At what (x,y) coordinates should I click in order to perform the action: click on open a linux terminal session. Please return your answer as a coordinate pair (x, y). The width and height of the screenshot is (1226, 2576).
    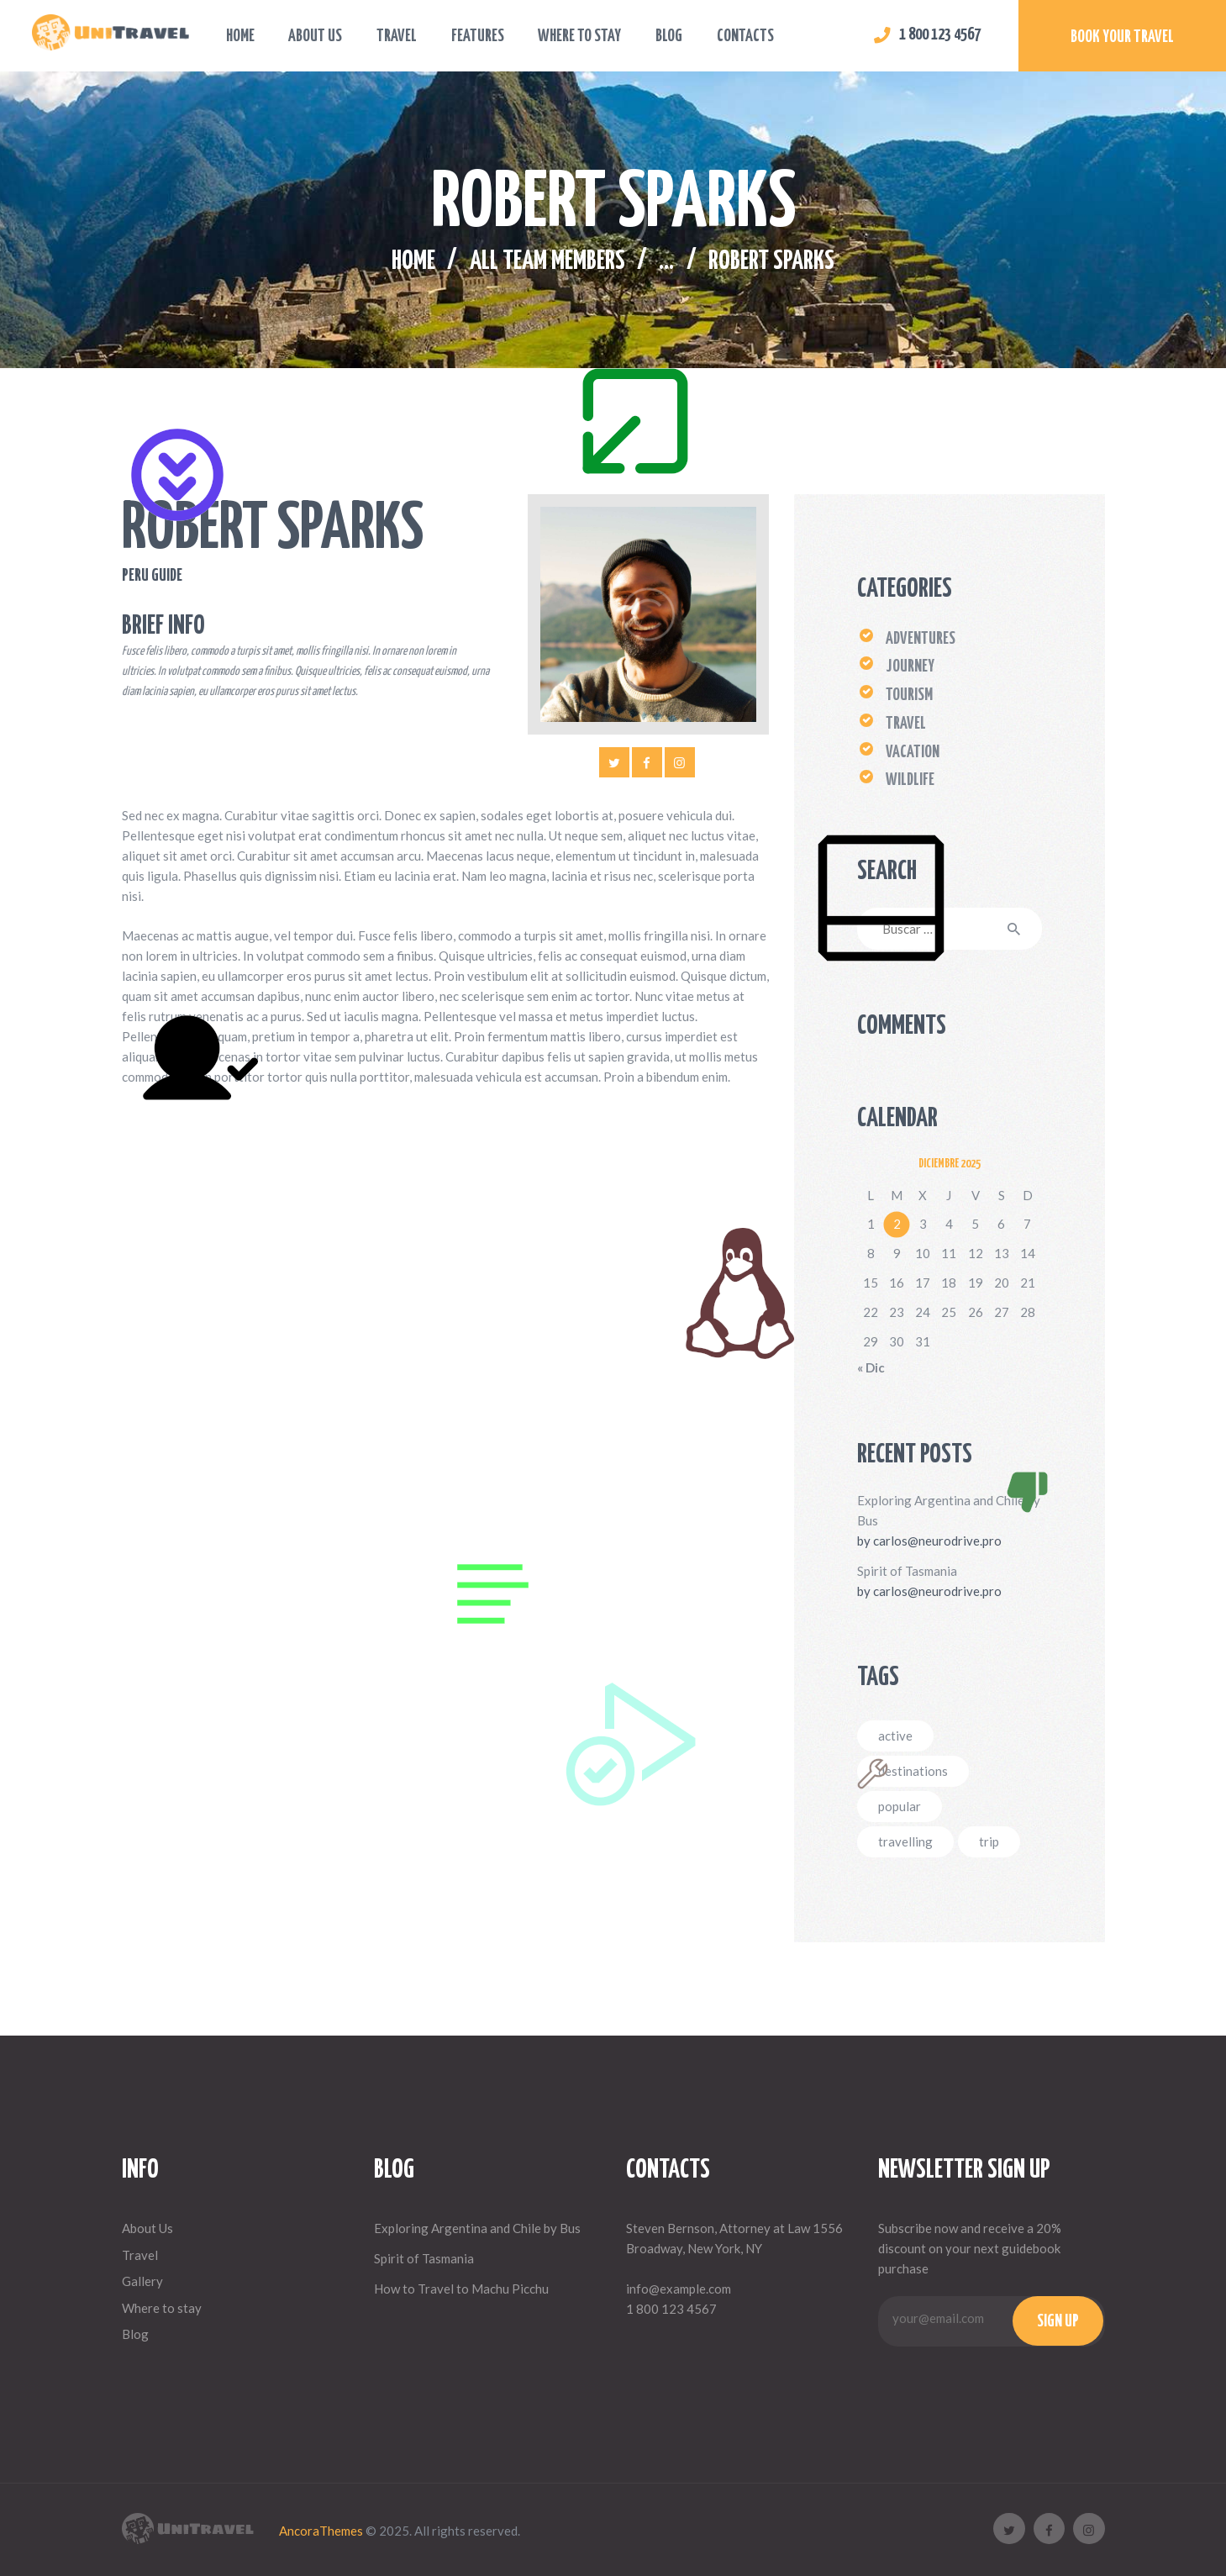
    Looking at the image, I should click on (740, 1293).